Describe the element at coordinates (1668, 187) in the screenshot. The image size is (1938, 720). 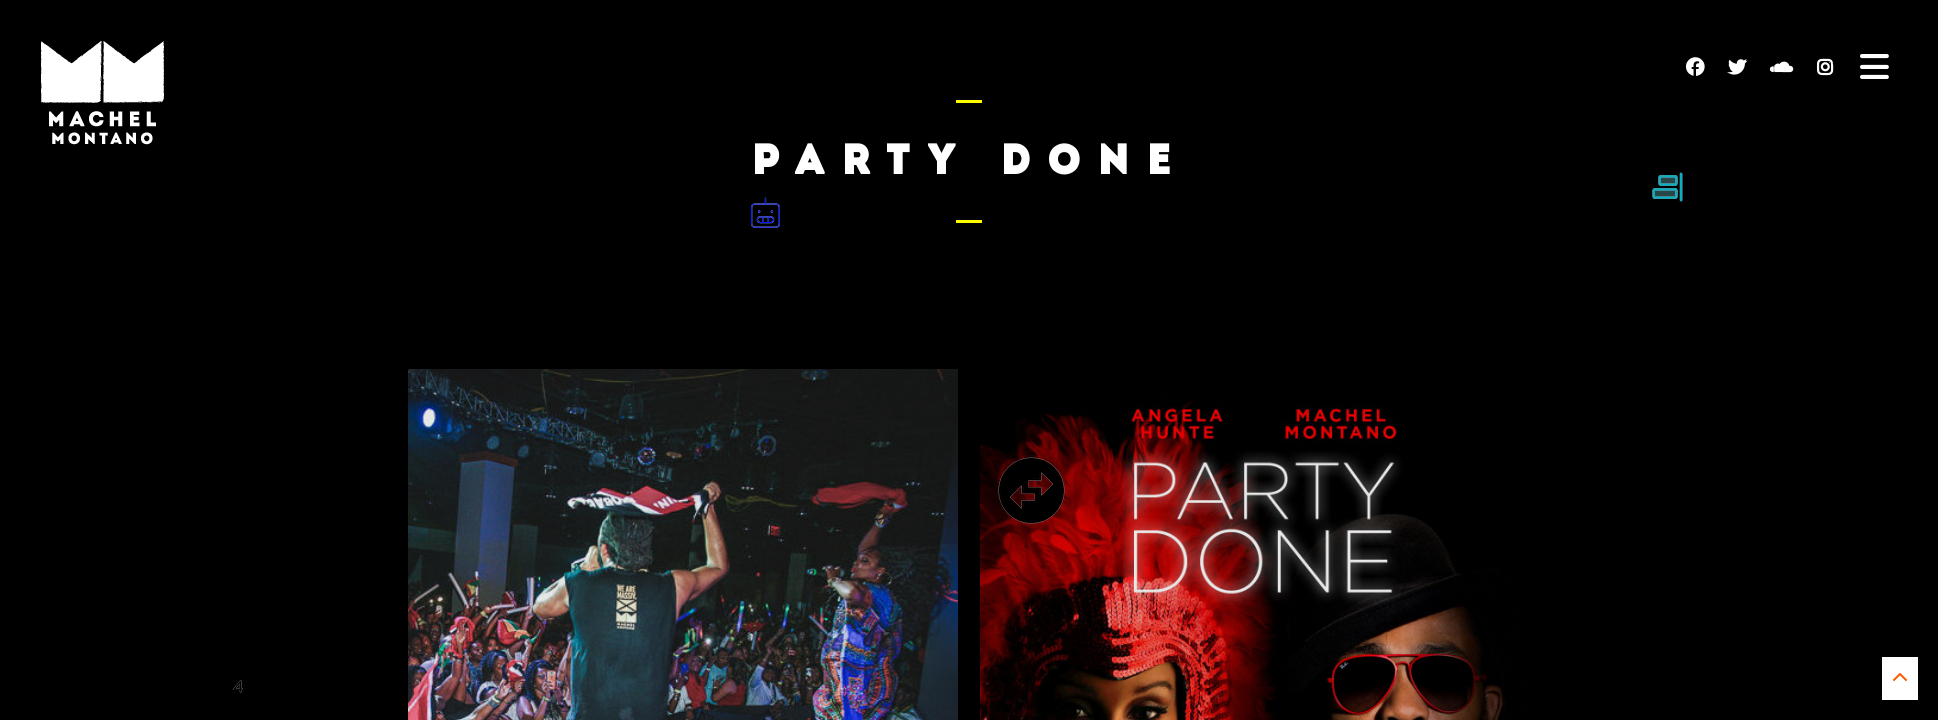
I see `align text or content to the right` at that location.